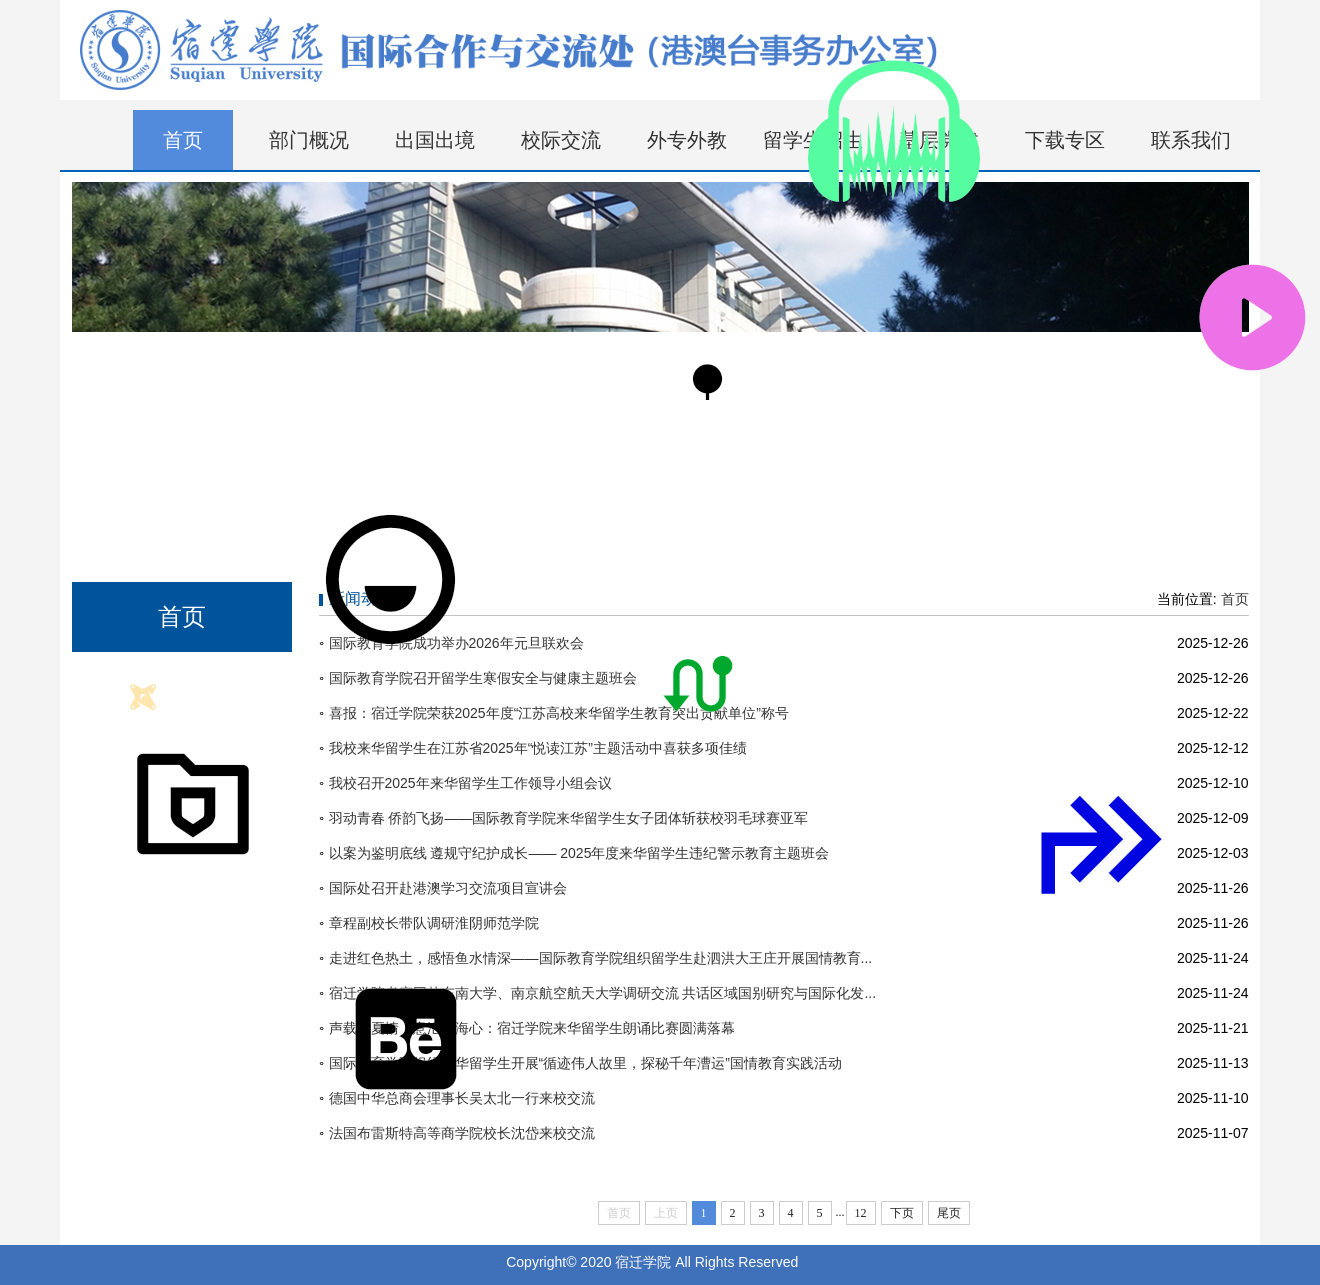 The image size is (1320, 1285). Describe the element at coordinates (699, 685) in the screenshot. I see `view directions or navigation route` at that location.